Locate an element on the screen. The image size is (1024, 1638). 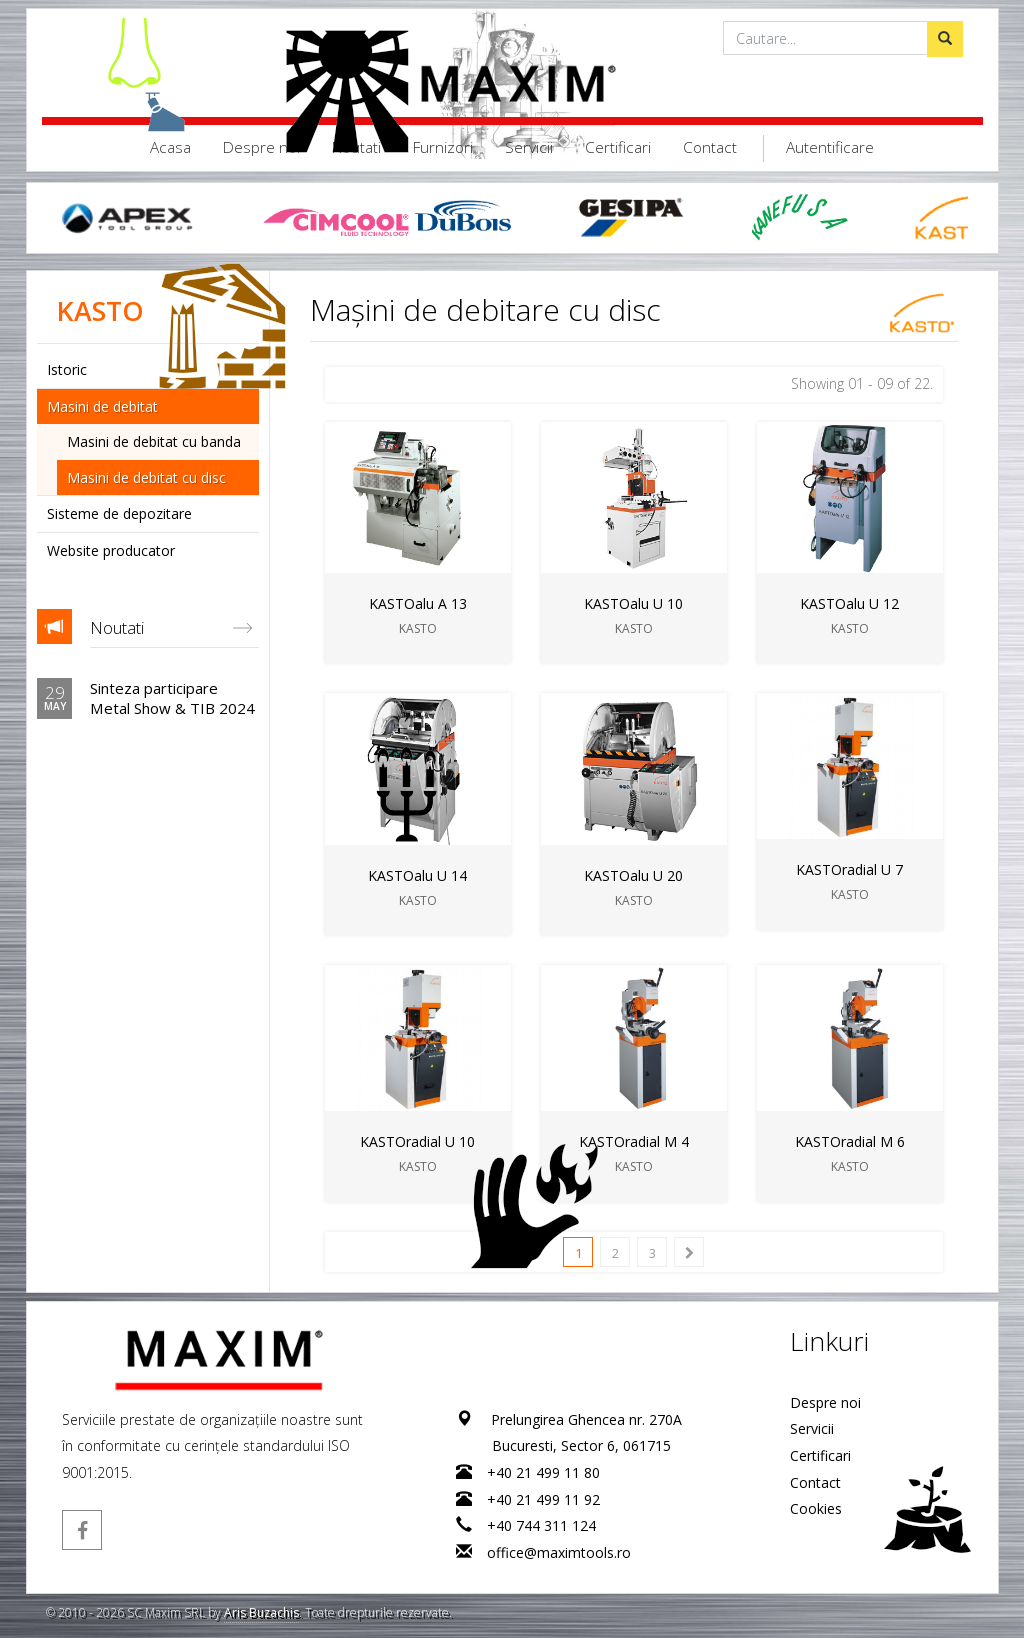
access nose or smell-related settings is located at coordinates (134, 51).